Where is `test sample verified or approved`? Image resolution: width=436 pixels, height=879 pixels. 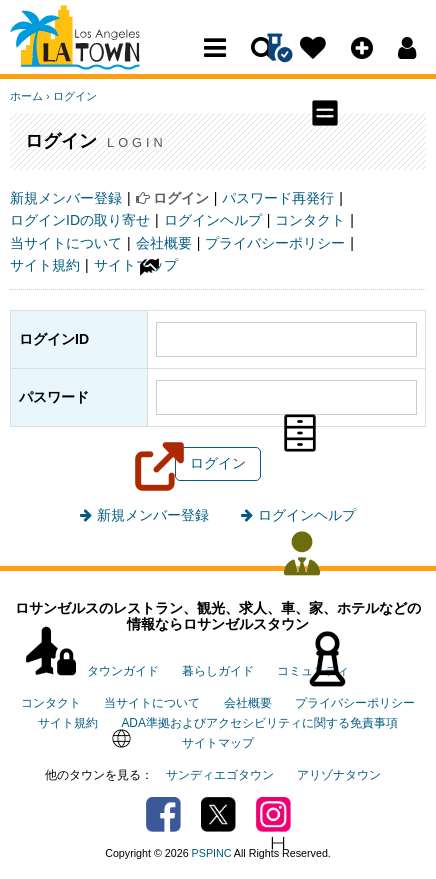
test sample verified or approved is located at coordinates (279, 47).